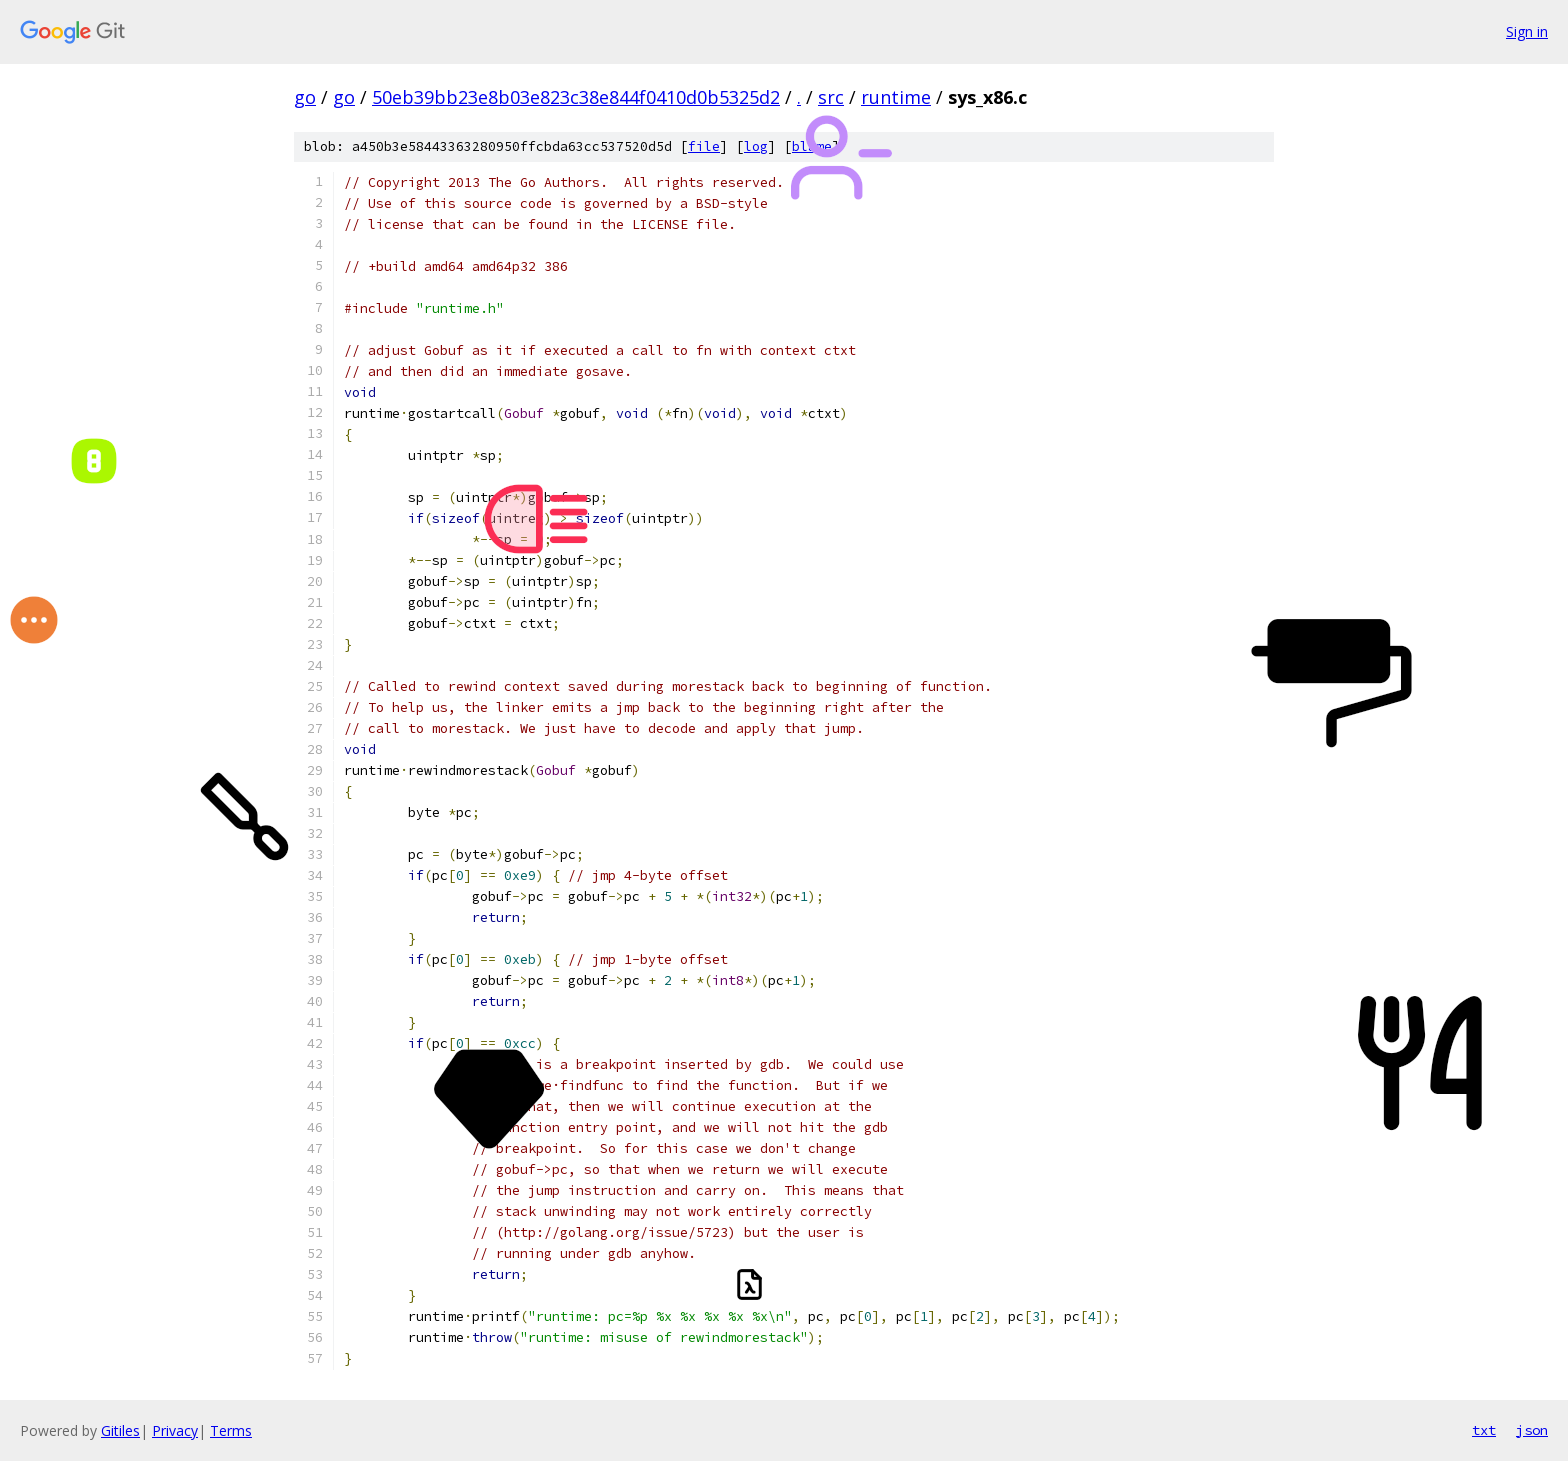  I want to click on open a lambda function file, so click(749, 1284).